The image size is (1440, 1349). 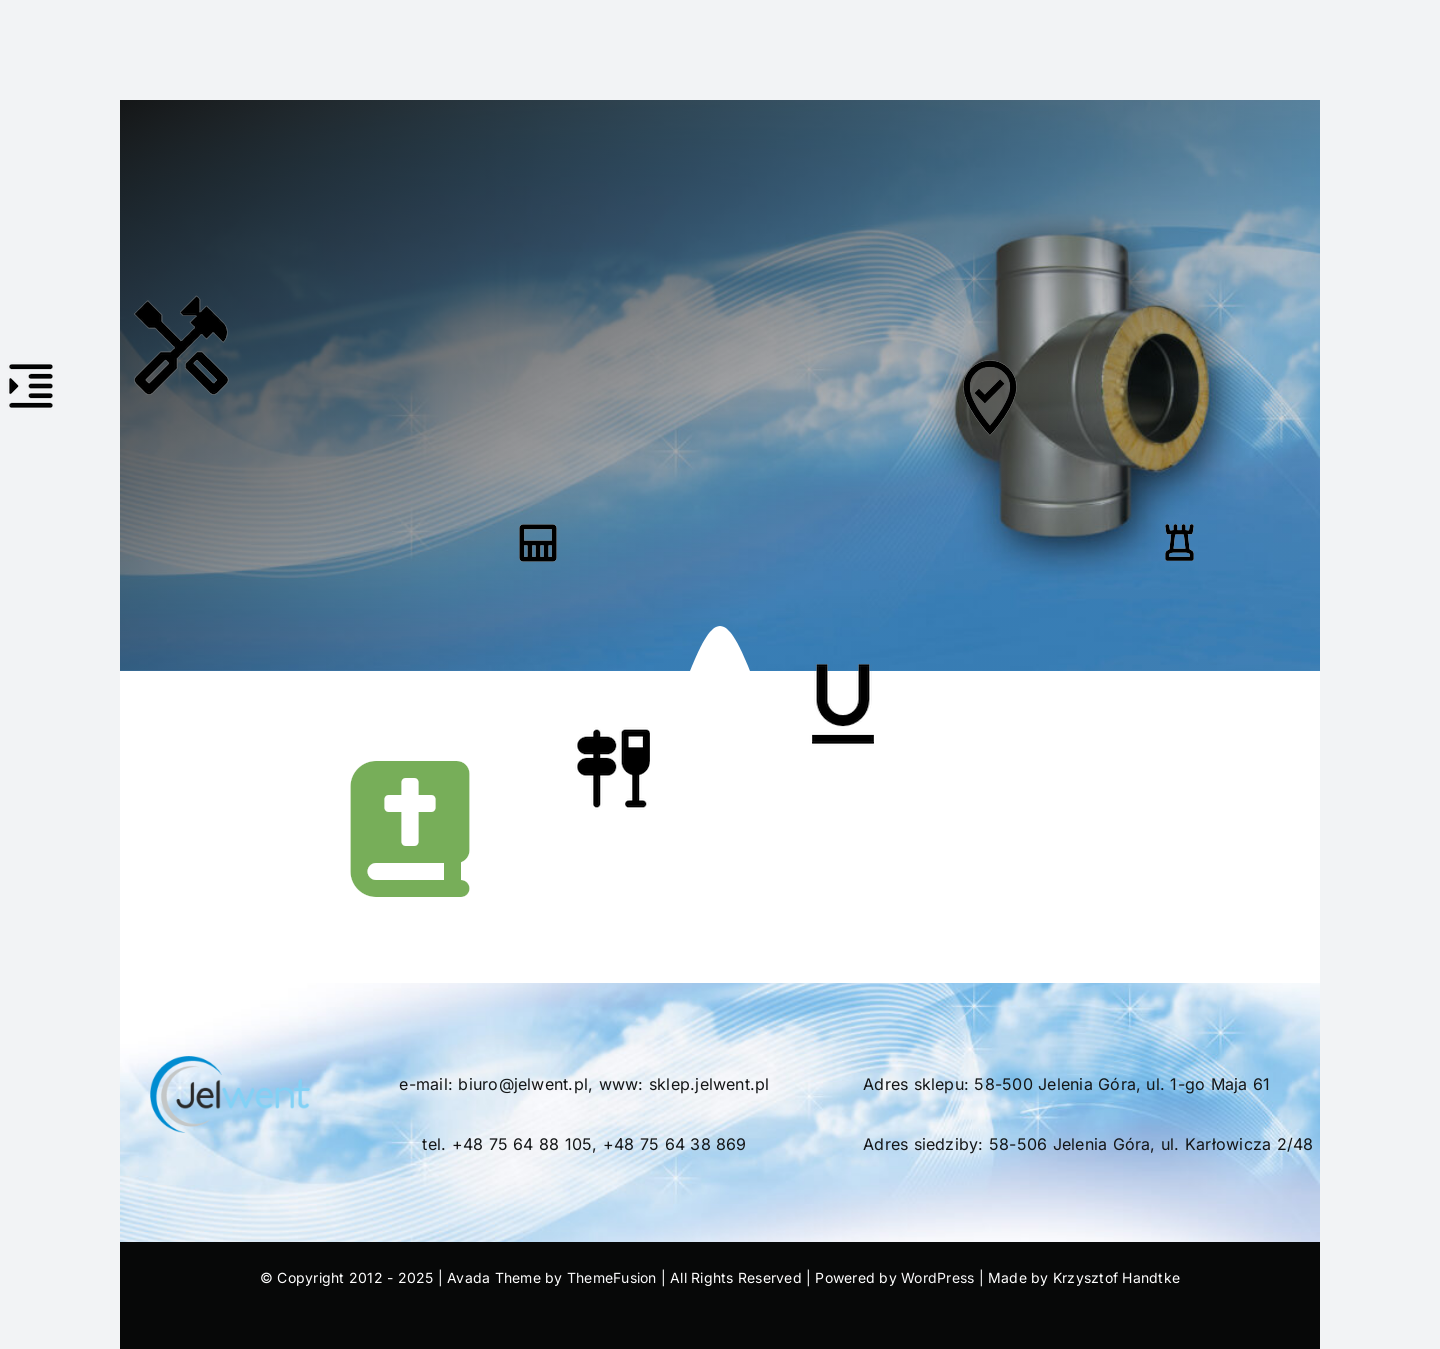 What do you see at coordinates (181, 347) in the screenshot?
I see `access tools and settings` at bounding box center [181, 347].